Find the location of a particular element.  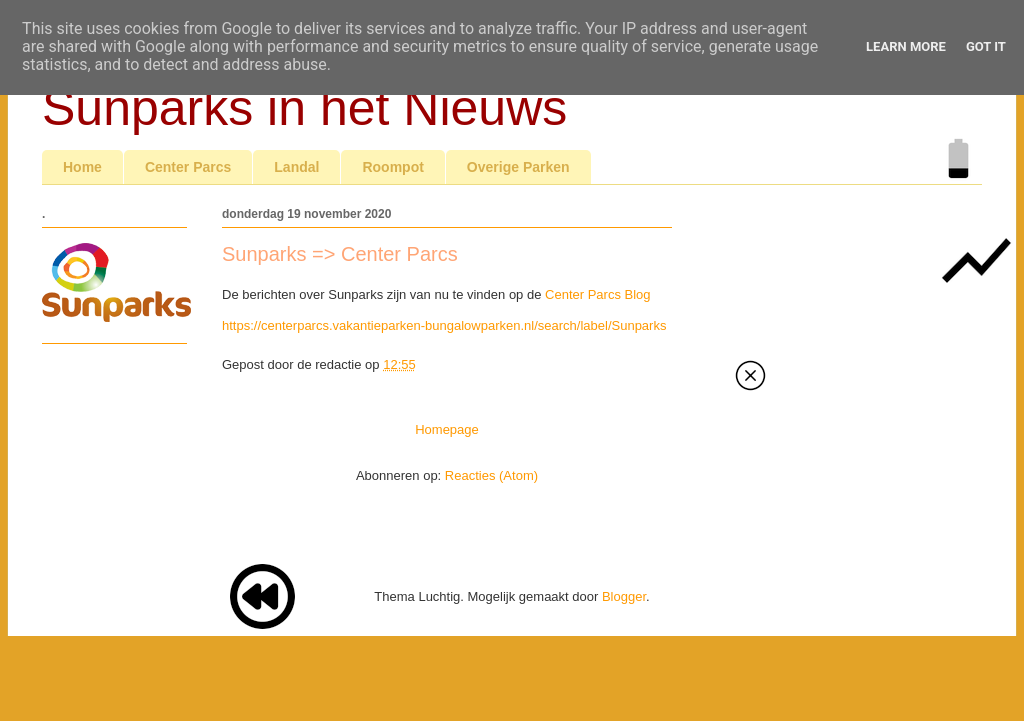

indicates low battery level at 20% is located at coordinates (958, 158).